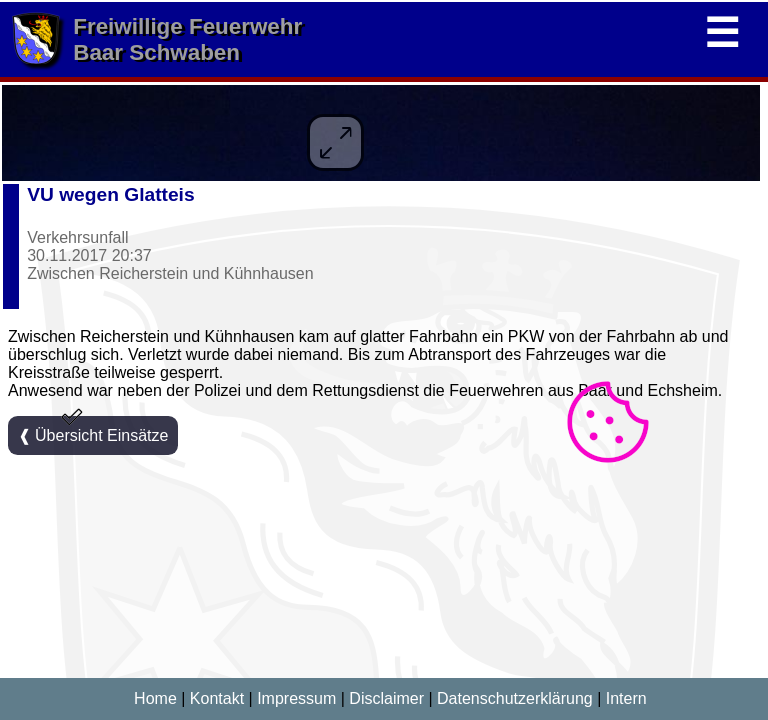  What do you see at coordinates (71, 416) in the screenshot?
I see `confirm or submit an action` at bounding box center [71, 416].